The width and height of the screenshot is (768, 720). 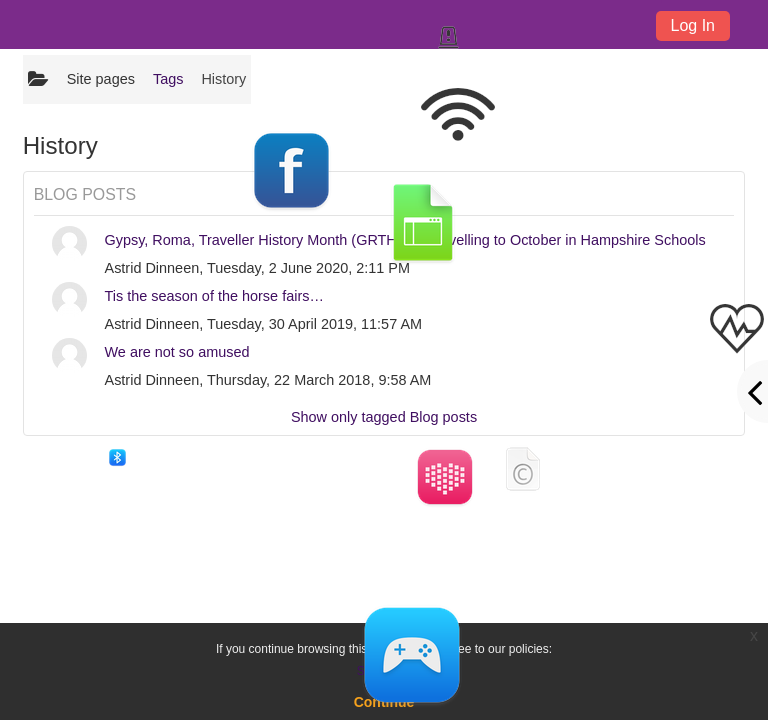 I want to click on toggle bluetooth on or off, so click(x=117, y=457).